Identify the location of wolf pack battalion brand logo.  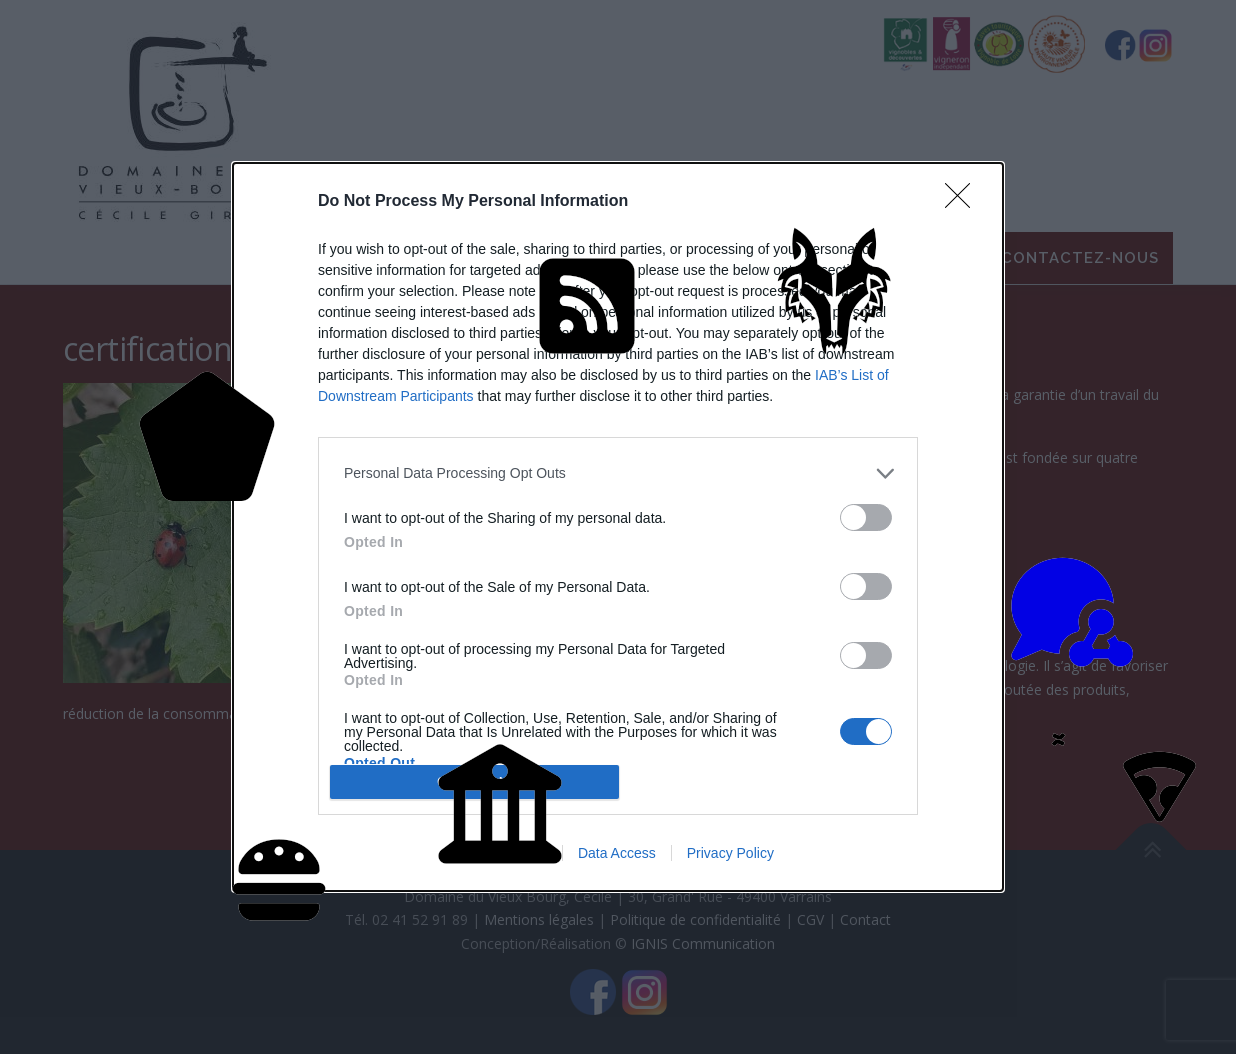
(834, 291).